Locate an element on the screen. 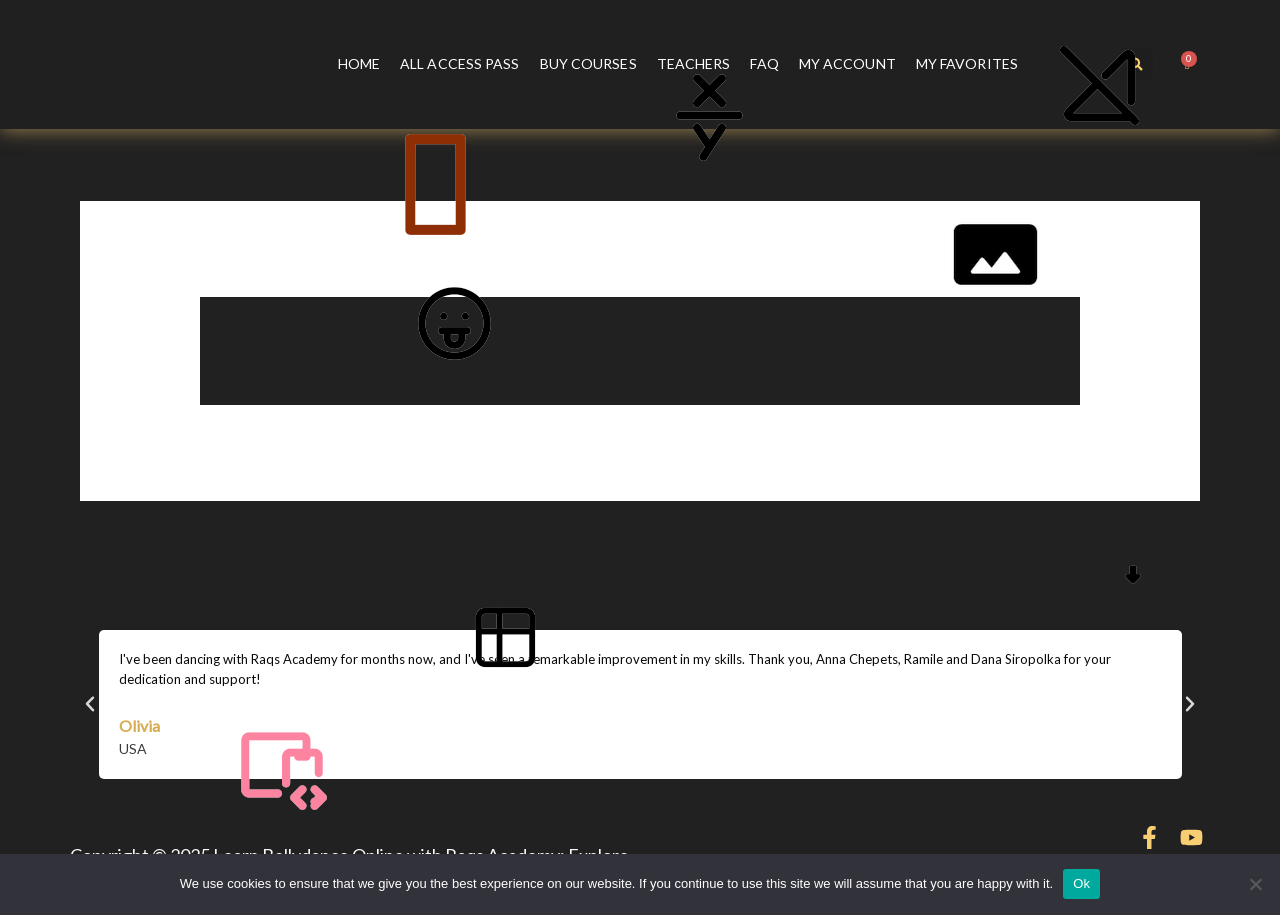  view panoramic photos is located at coordinates (995, 254).